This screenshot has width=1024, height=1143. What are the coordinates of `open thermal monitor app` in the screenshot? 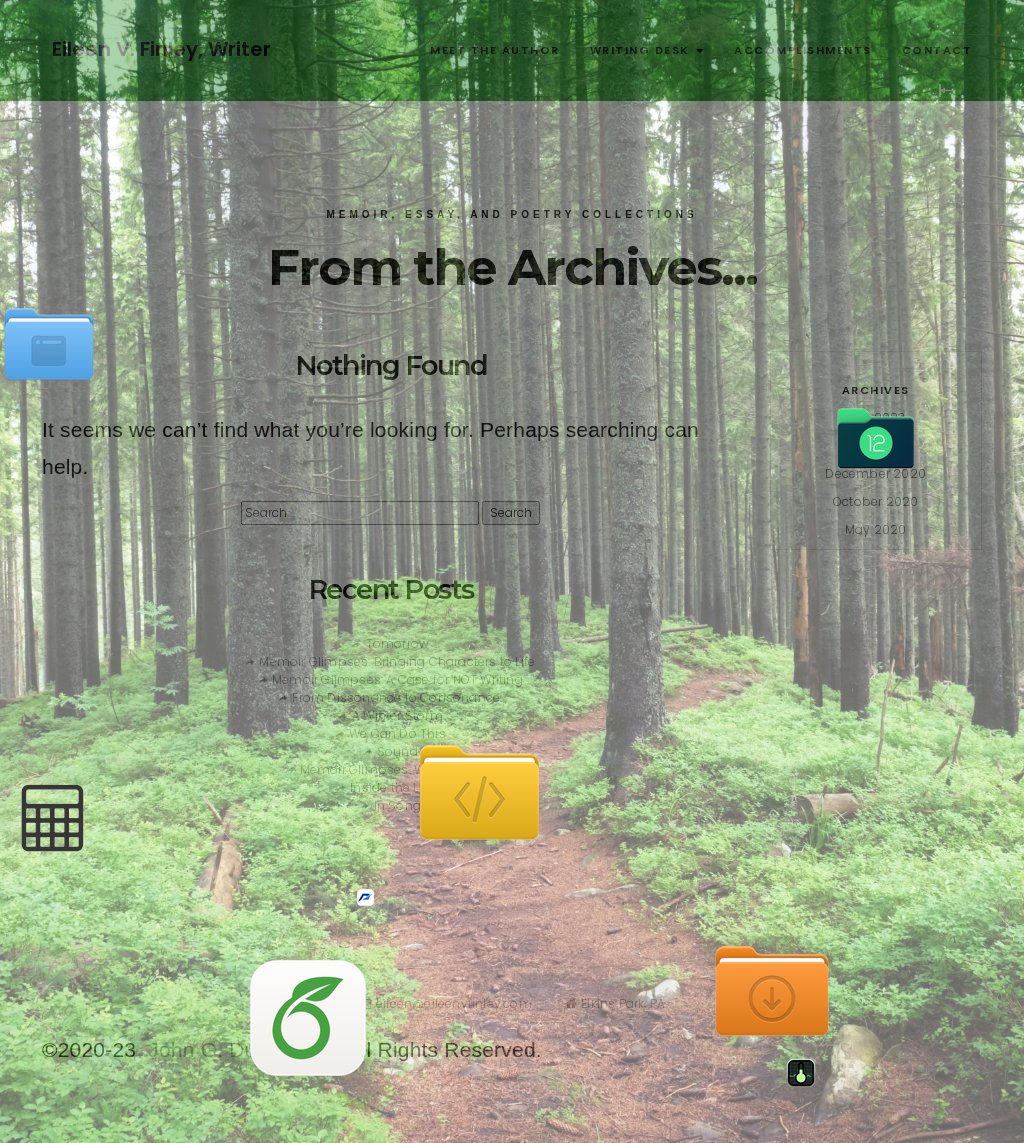 It's located at (801, 1073).